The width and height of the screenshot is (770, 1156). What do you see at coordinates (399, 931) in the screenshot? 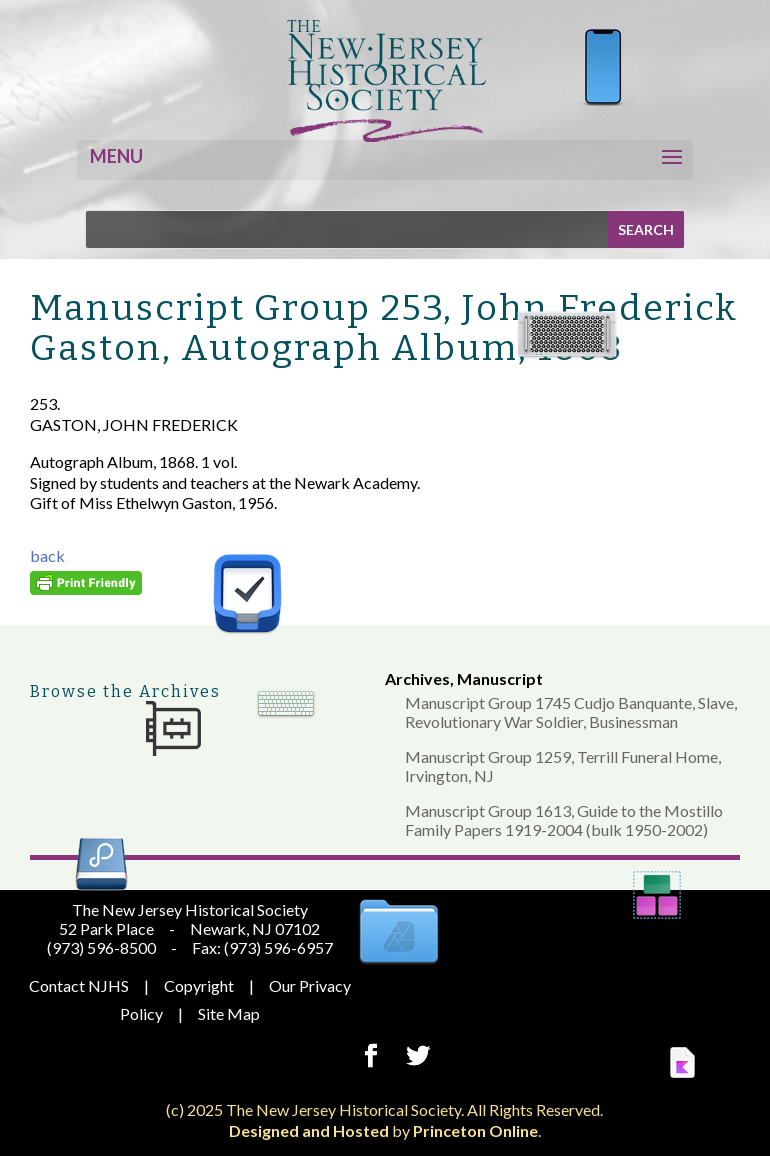
I see `open Affinity Photo project folder` at bounding box center [399, 931].